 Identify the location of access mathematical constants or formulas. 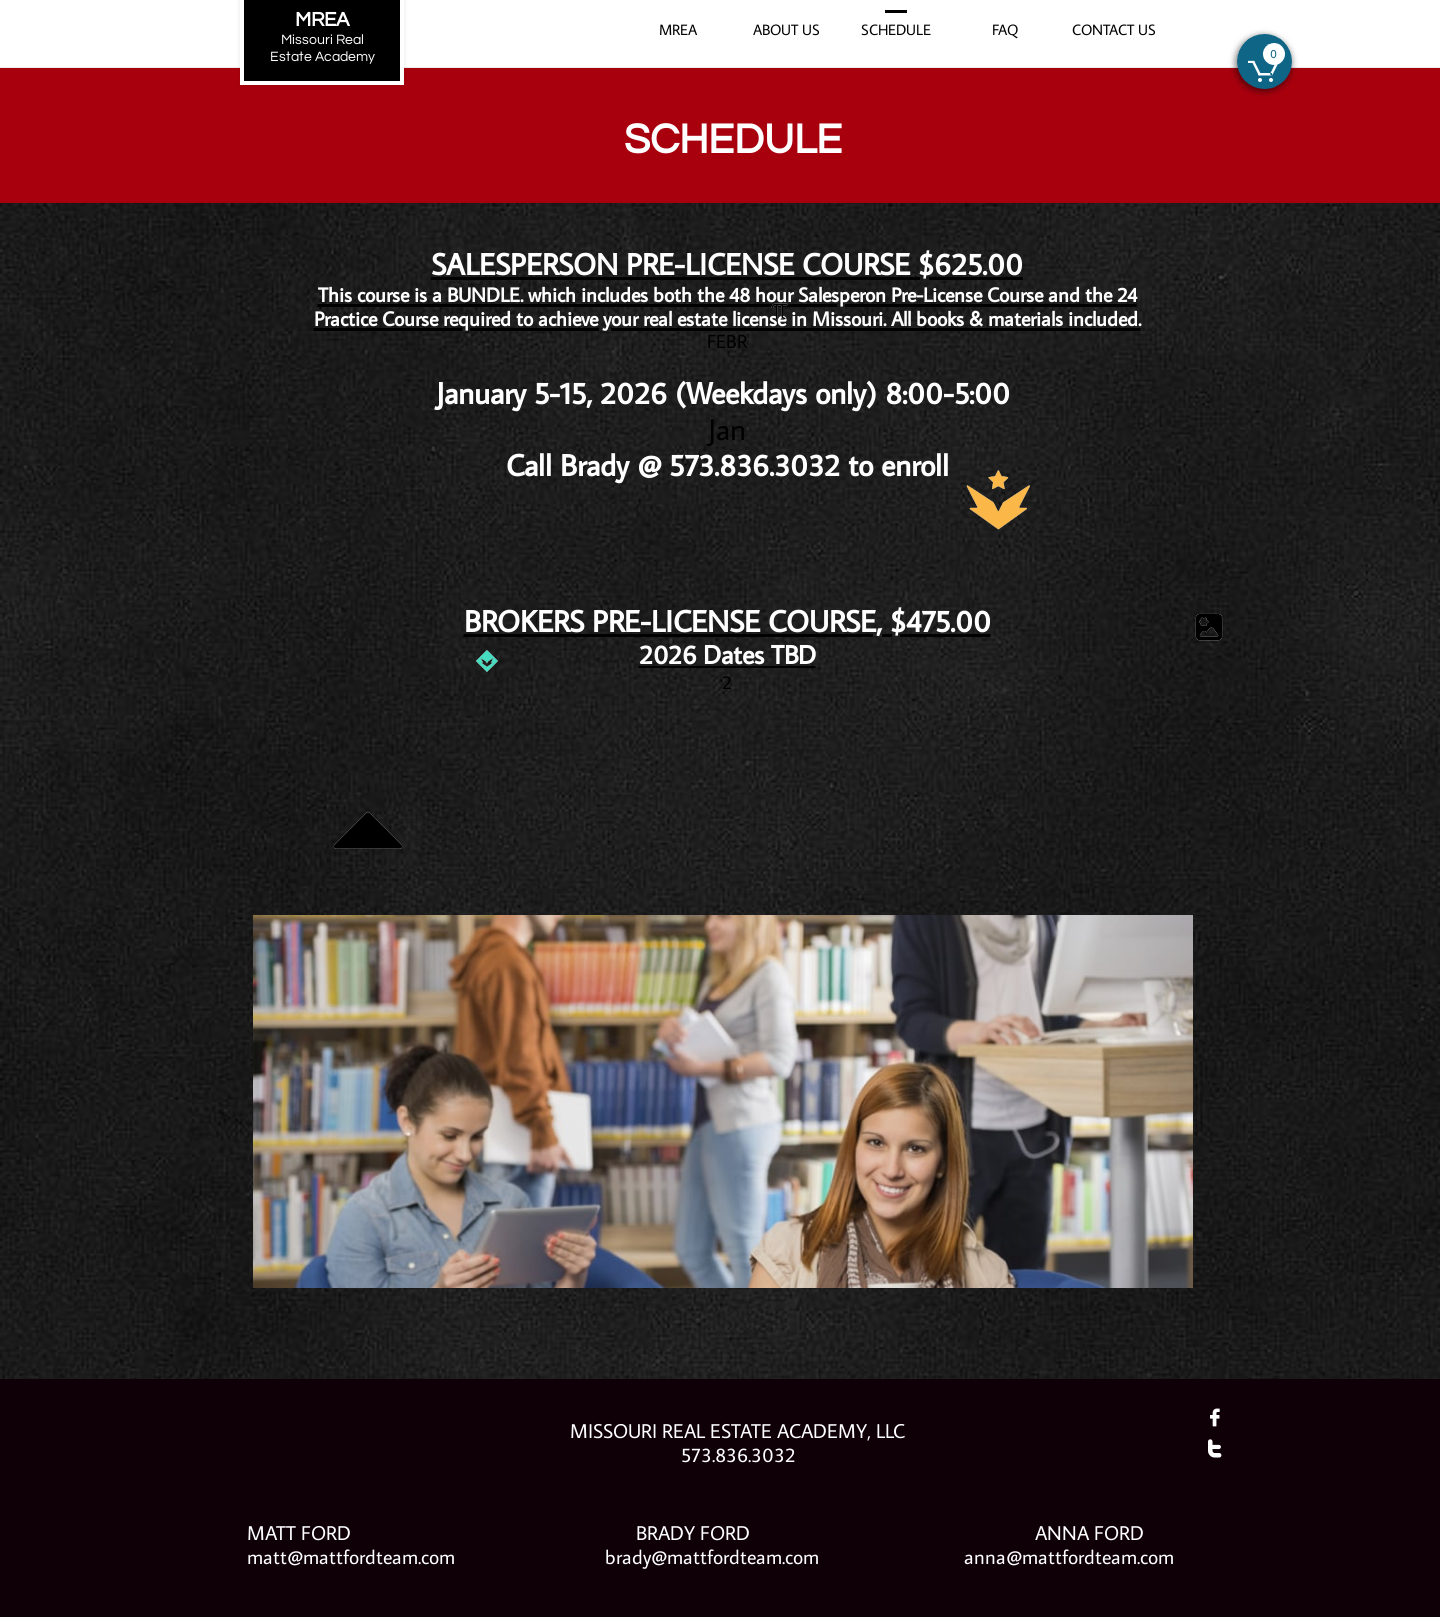
(779, 311).